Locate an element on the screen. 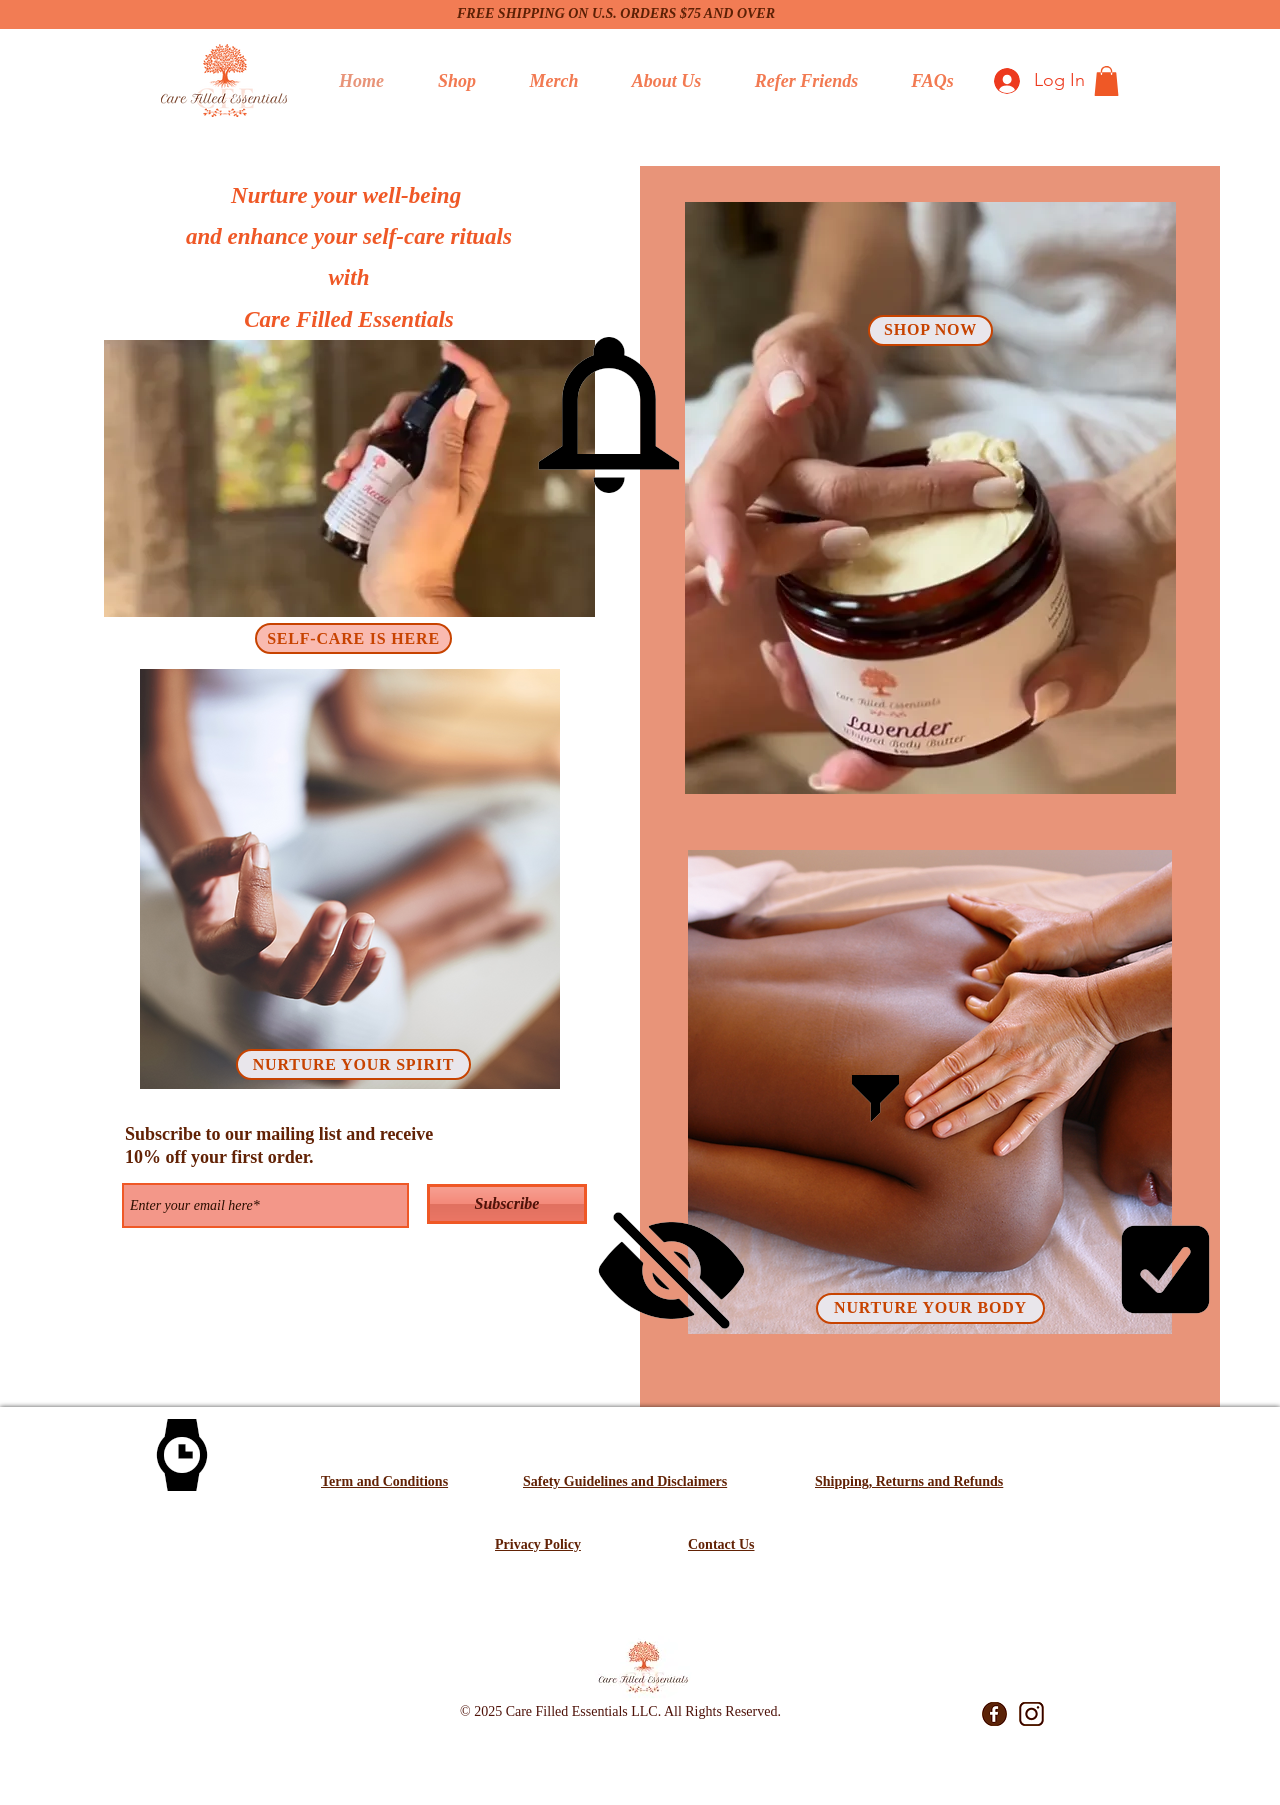 This screenshot has width=1280, height=1805. filter or sort content is located at coordinates (875, 1098).